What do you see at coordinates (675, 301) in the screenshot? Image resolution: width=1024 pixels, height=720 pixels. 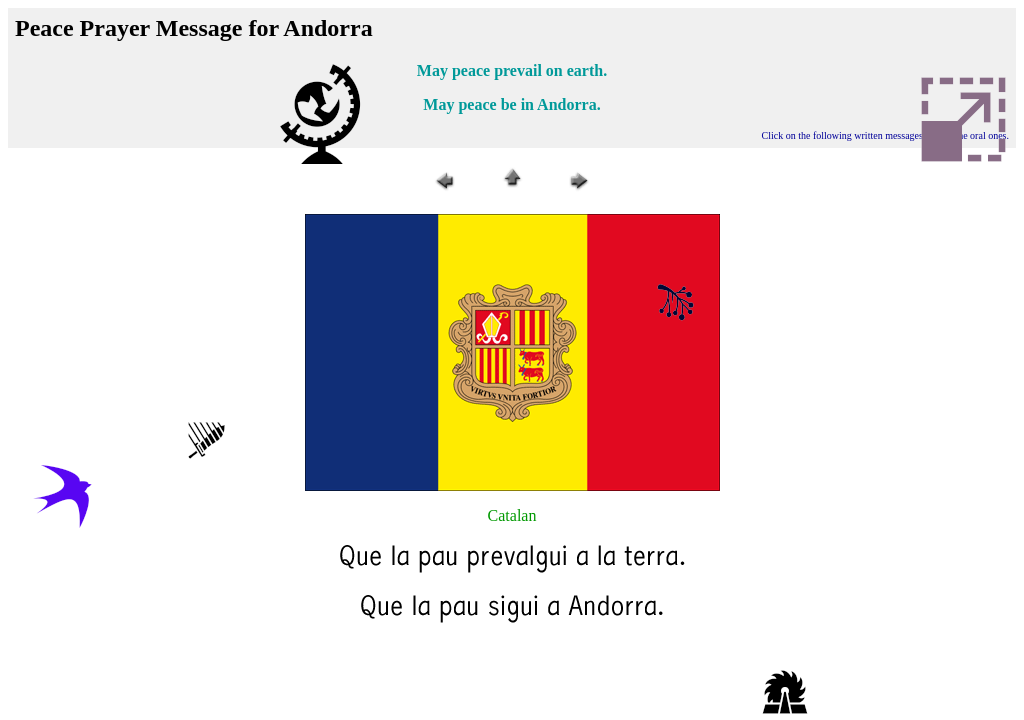 I see `elderberry ingredient or crafting material` at bounding box center [675, 301].